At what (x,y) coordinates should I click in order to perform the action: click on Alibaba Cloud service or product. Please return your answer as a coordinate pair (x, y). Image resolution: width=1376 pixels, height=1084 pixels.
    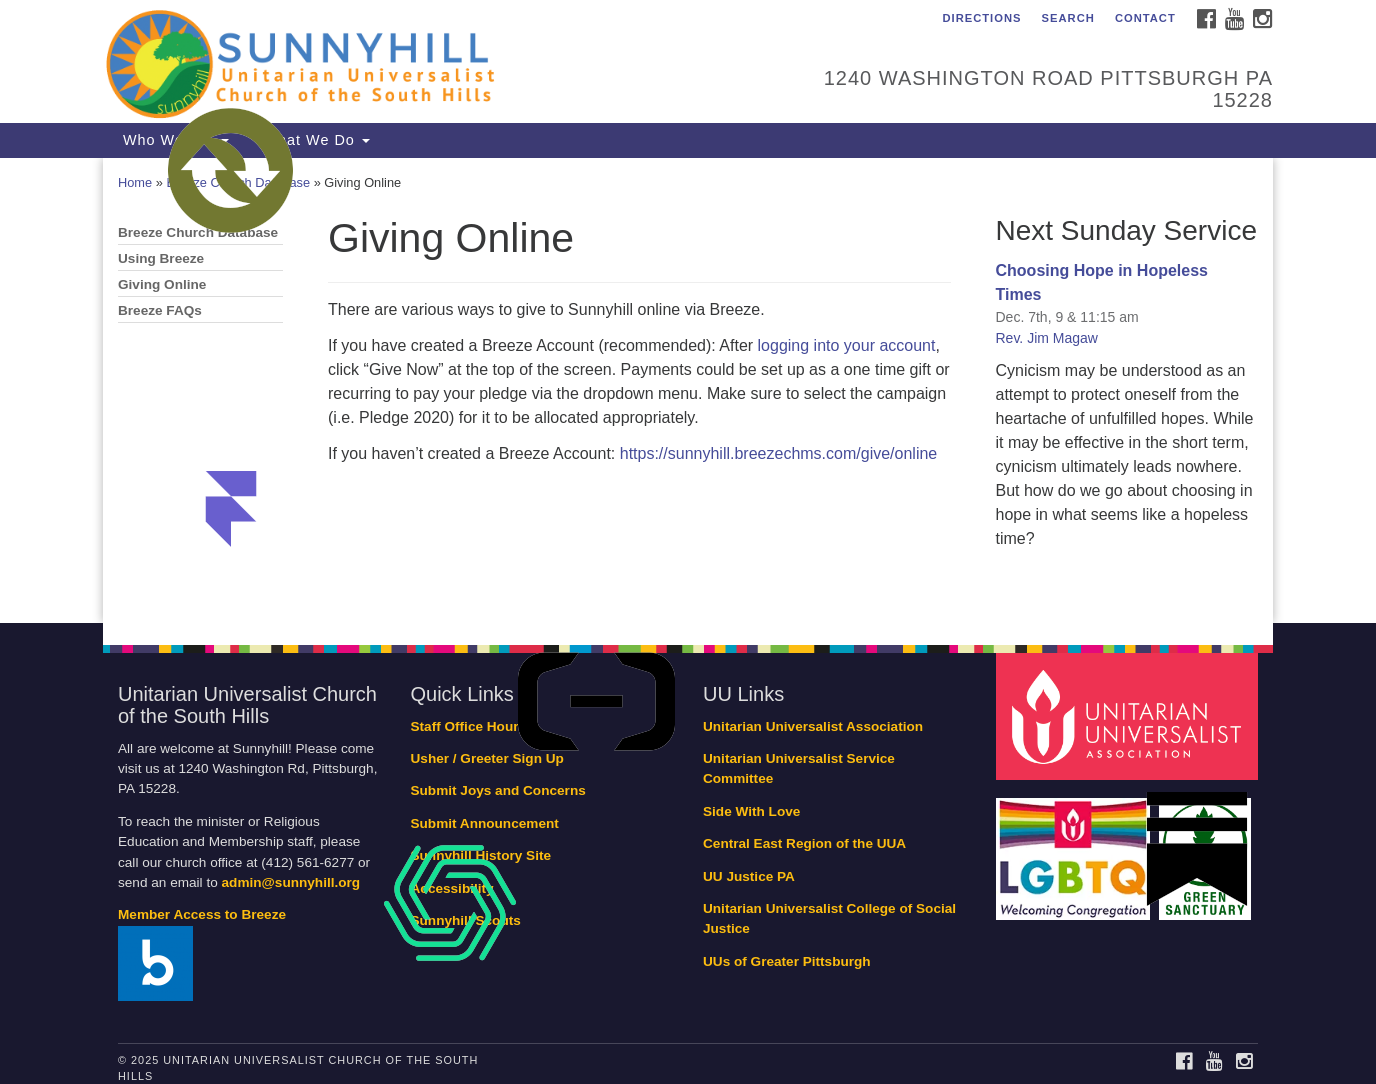
    Looking at the image, I should click on (596, 701).